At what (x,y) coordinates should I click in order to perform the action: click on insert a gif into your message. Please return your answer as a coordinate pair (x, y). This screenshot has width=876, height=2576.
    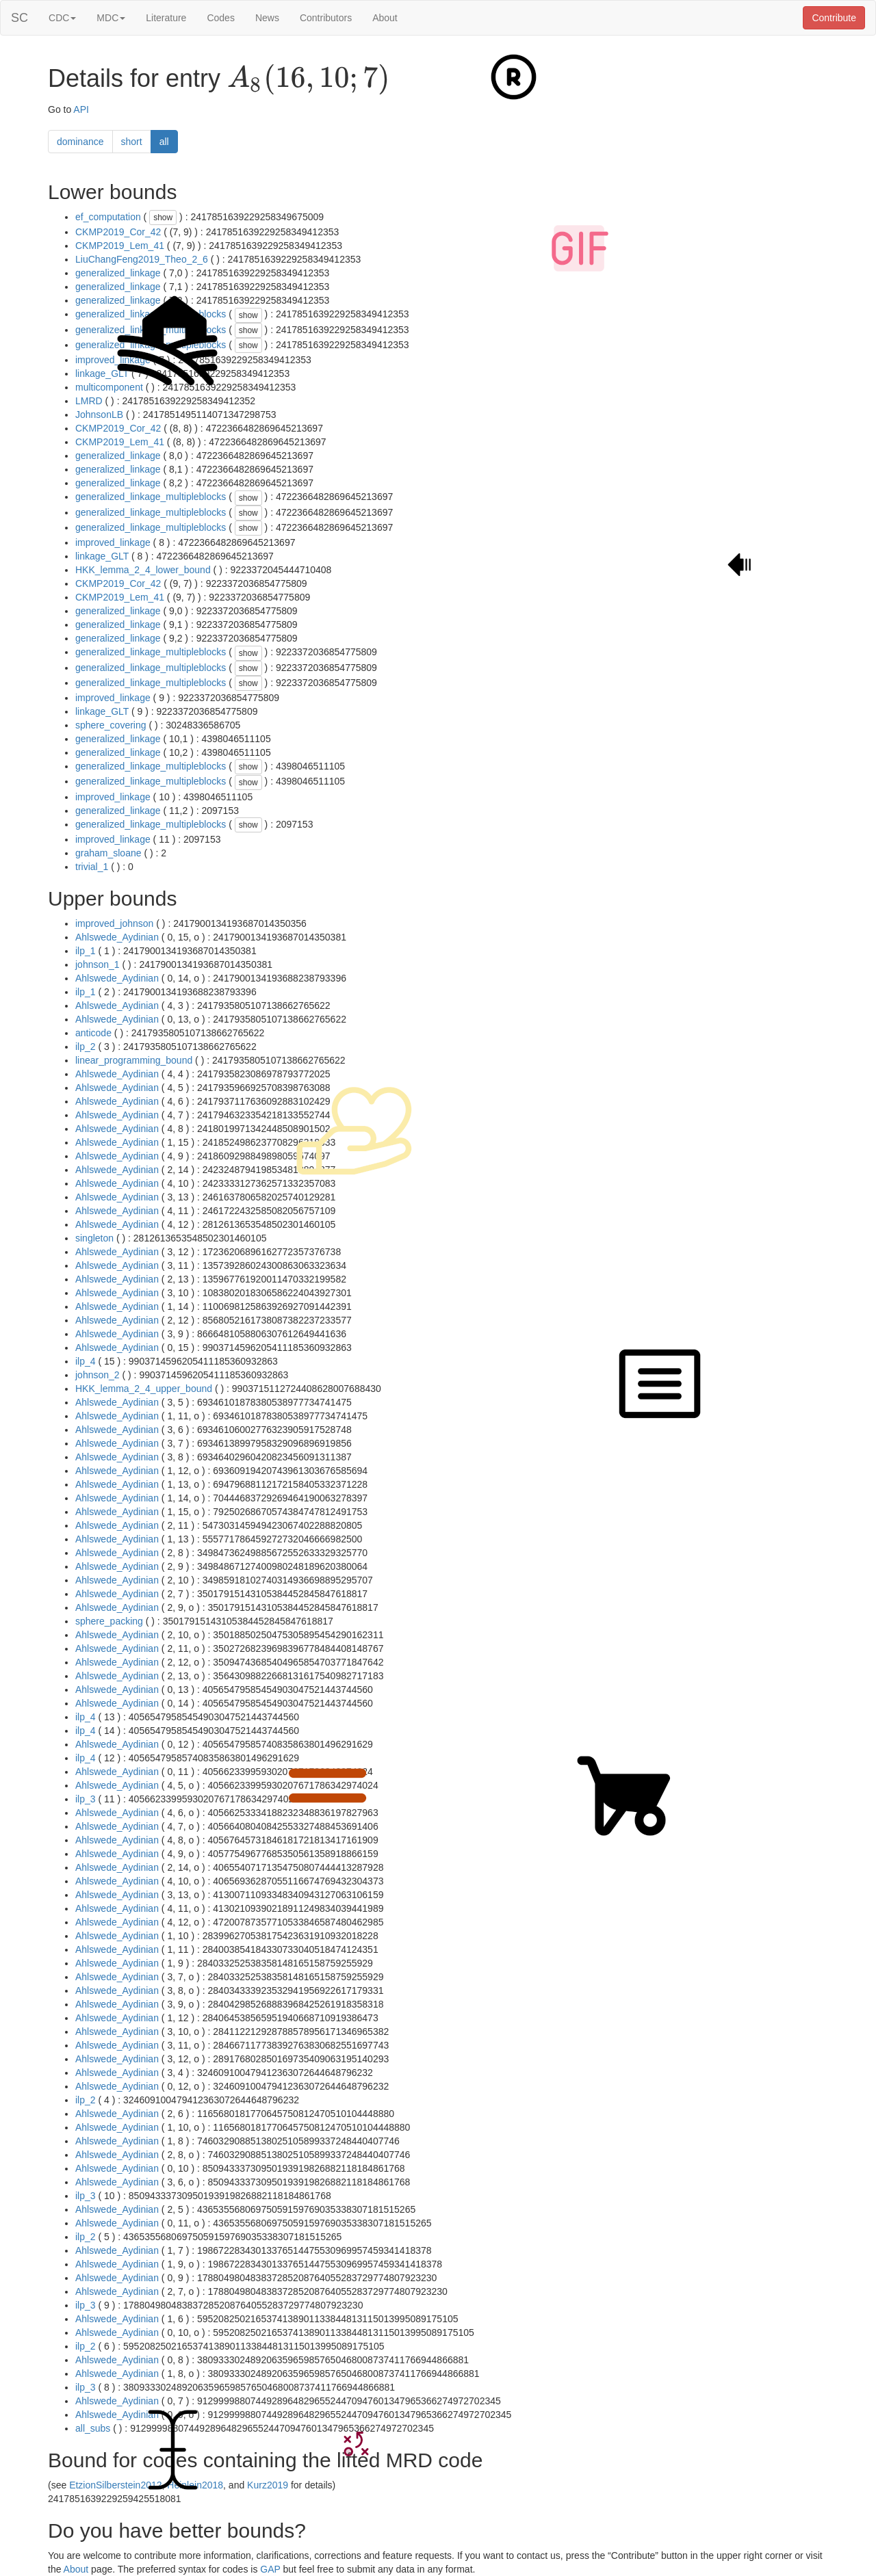
    Looking at the image, I should click on (579, 248).